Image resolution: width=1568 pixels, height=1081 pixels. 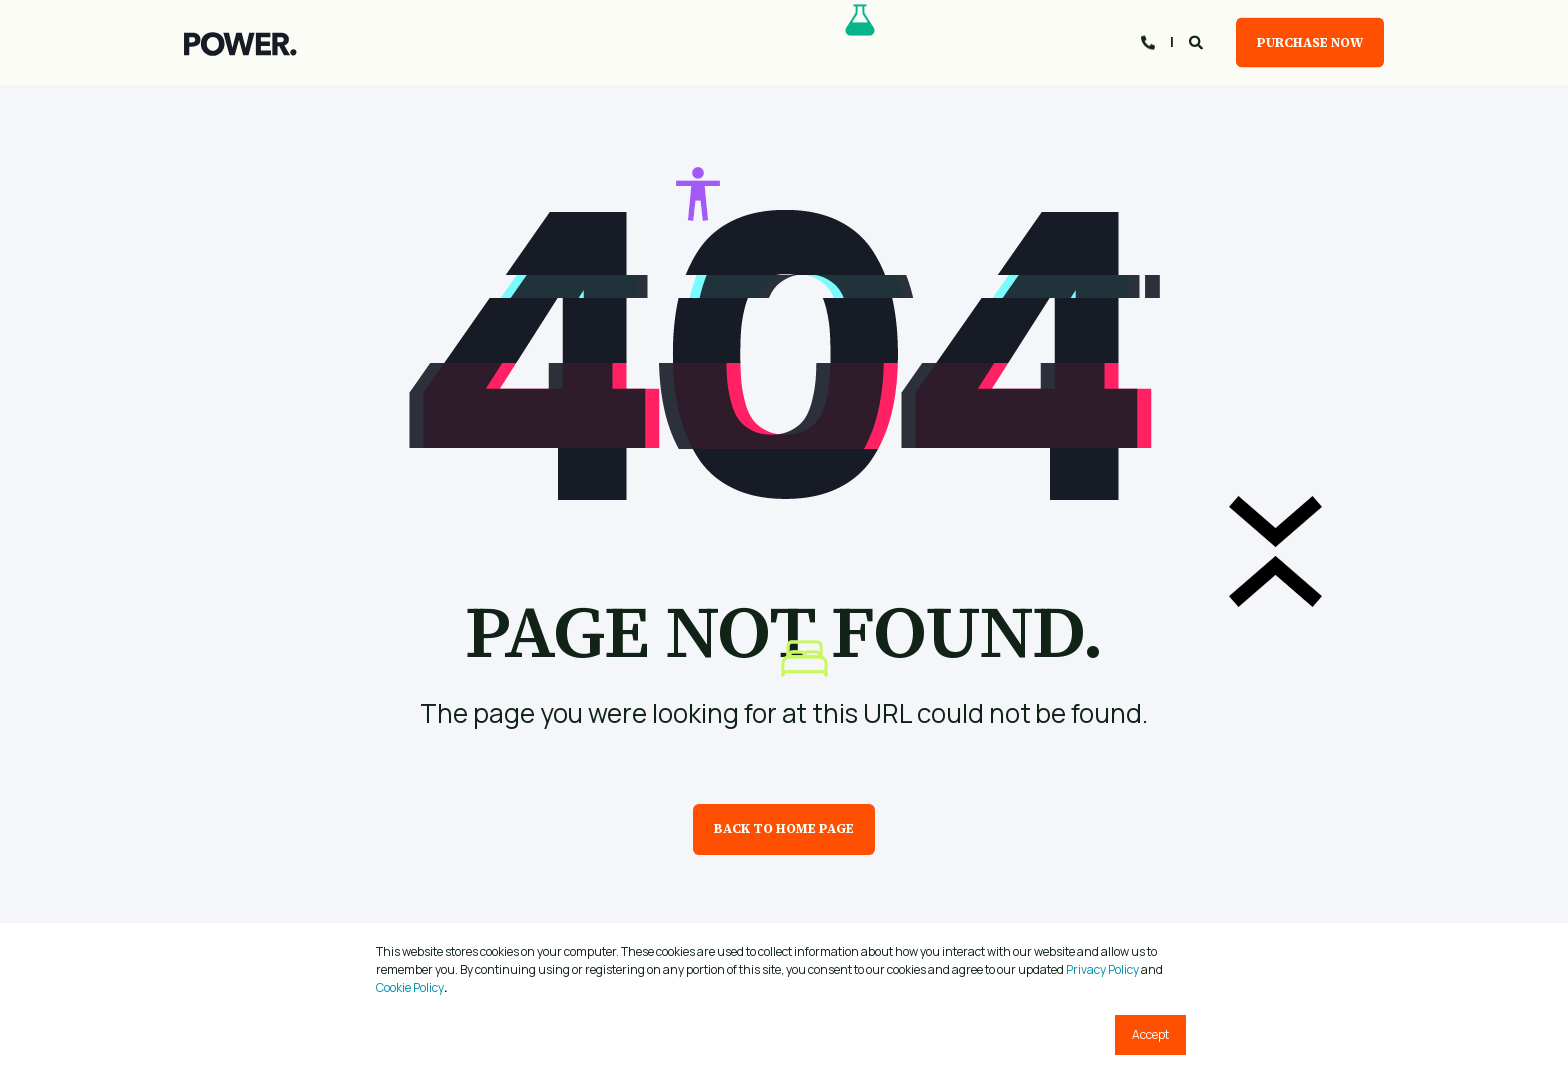 What do you see at coordinates (698, 194) in the screenshot?
I see `accessibility settings` at bounding box center [698, 194].